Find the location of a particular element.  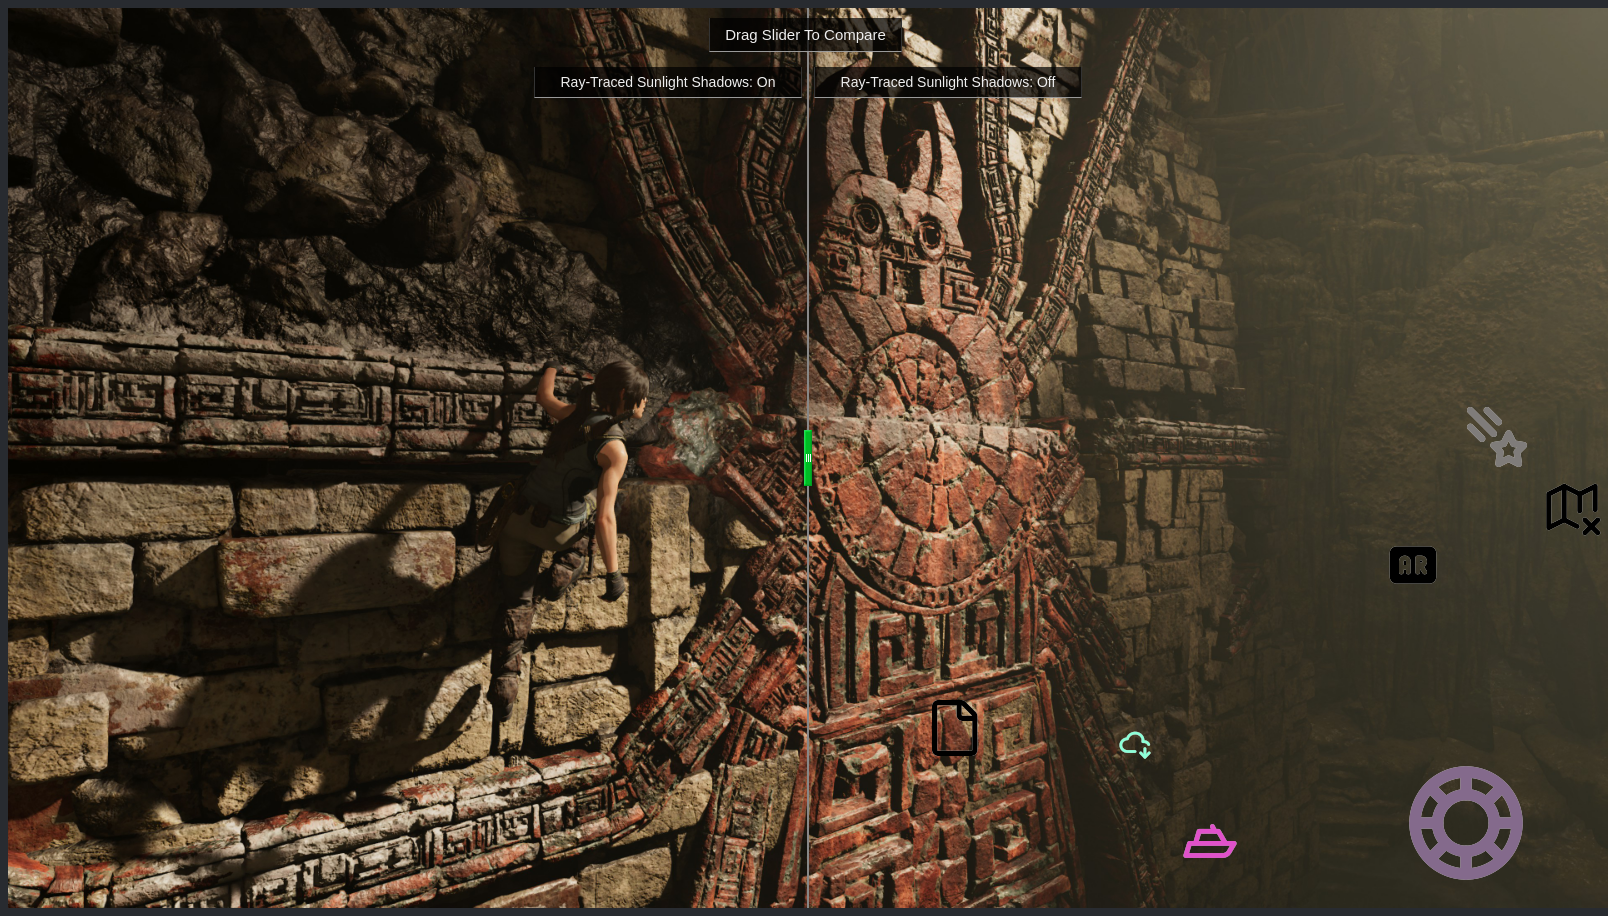

access casino or gambling games is located at coordinates (1466, 823).